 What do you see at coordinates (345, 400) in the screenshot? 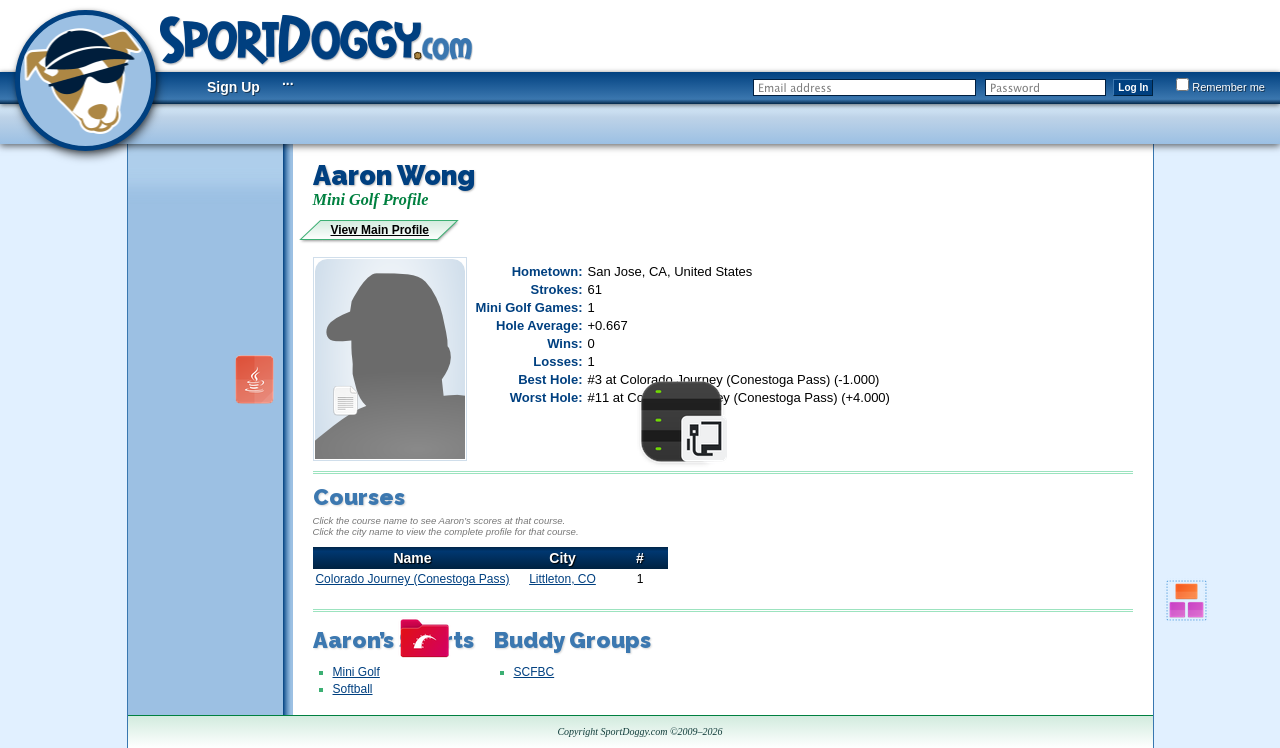
I see `open a text file` at bounding box center [345, 400].